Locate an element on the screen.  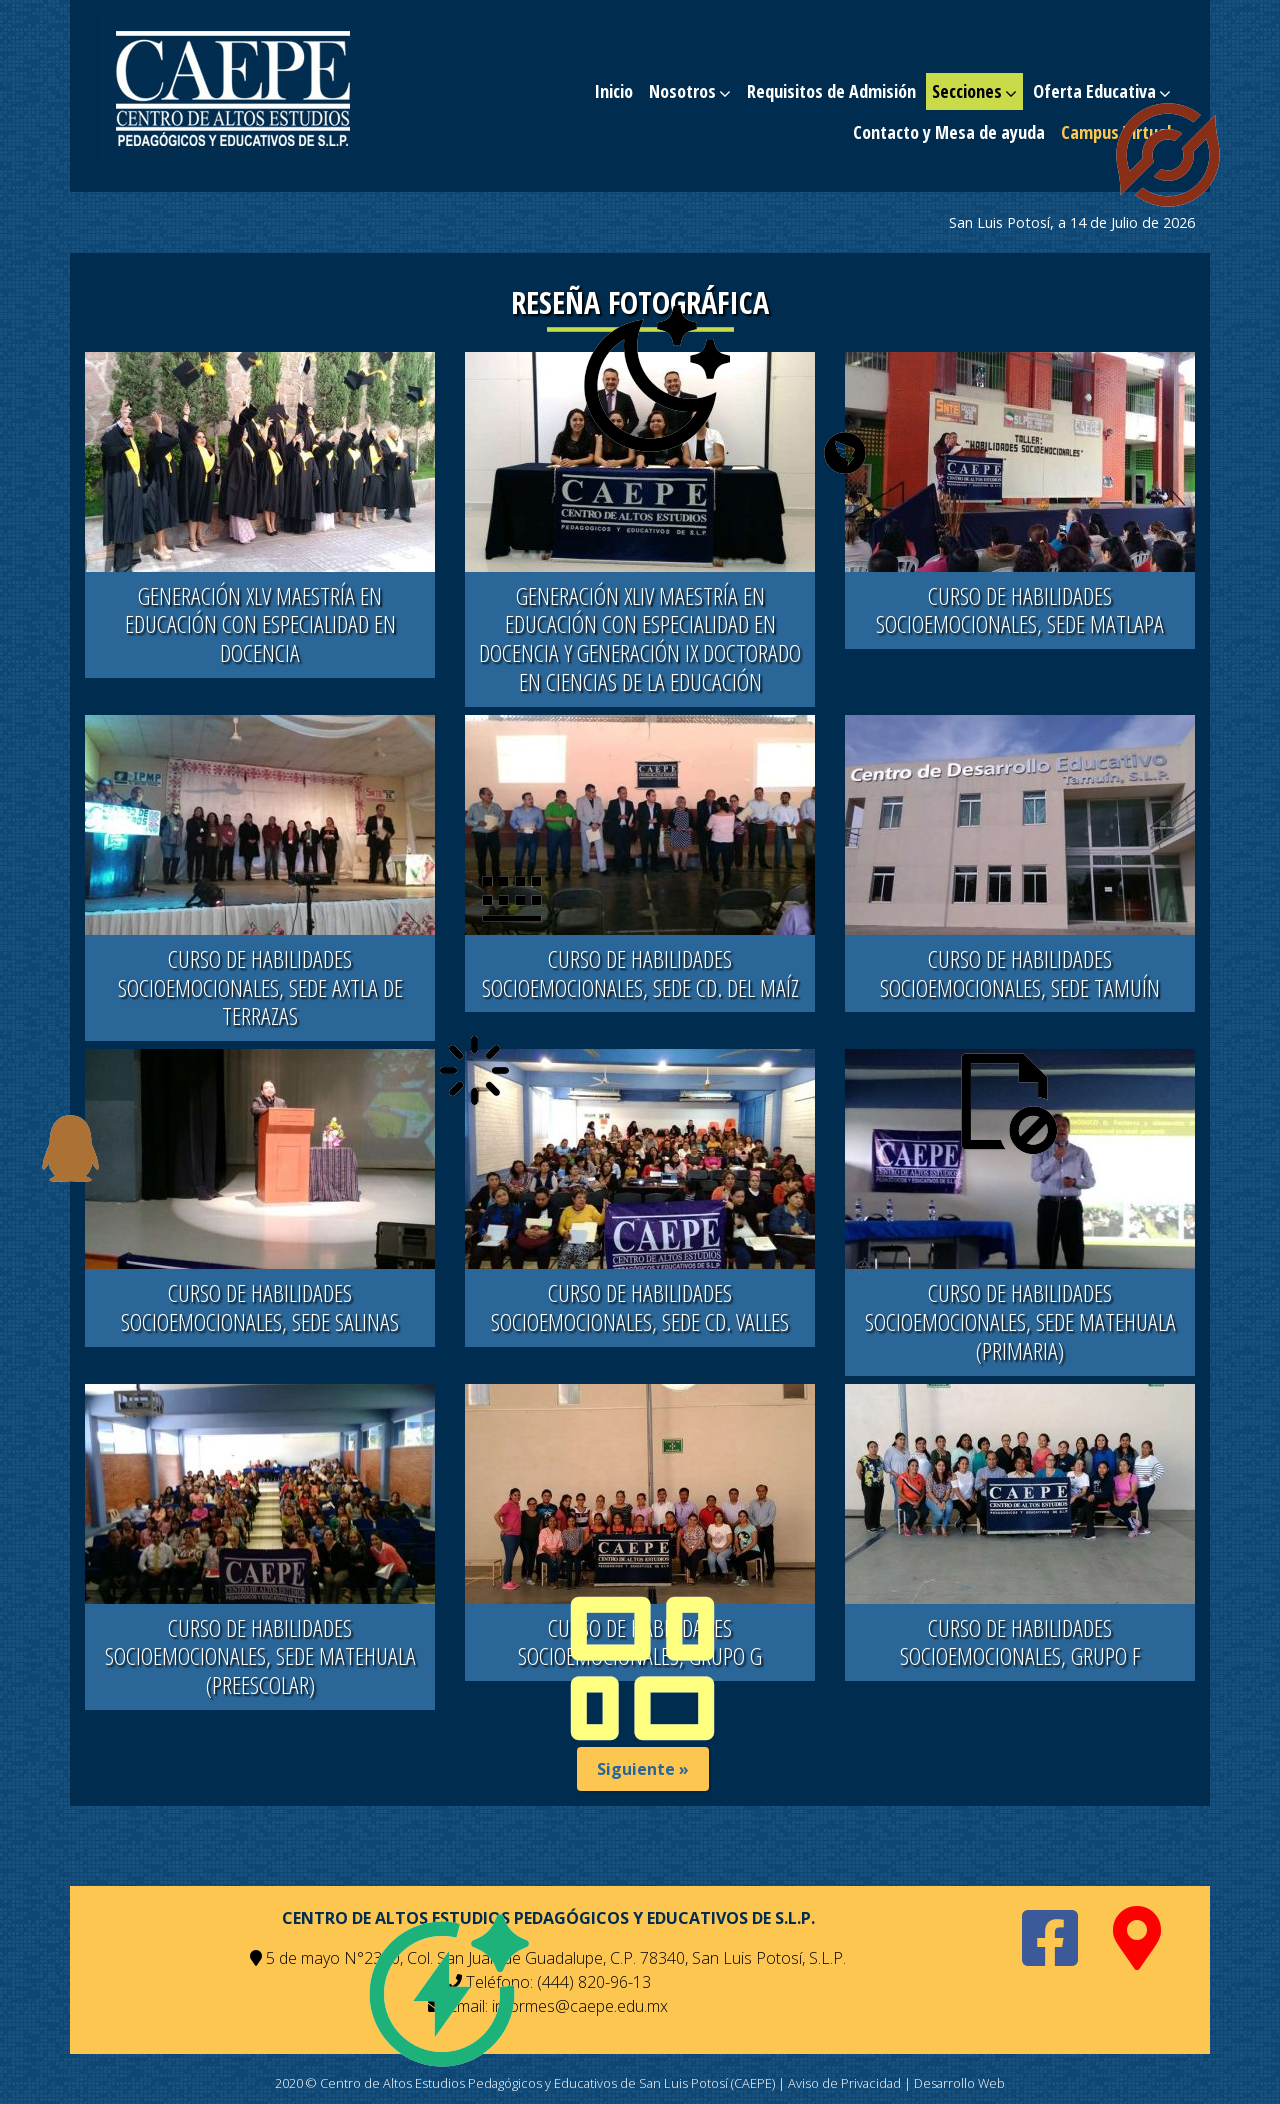
file access denied or restricted is located at coordinates (1004, 1101).